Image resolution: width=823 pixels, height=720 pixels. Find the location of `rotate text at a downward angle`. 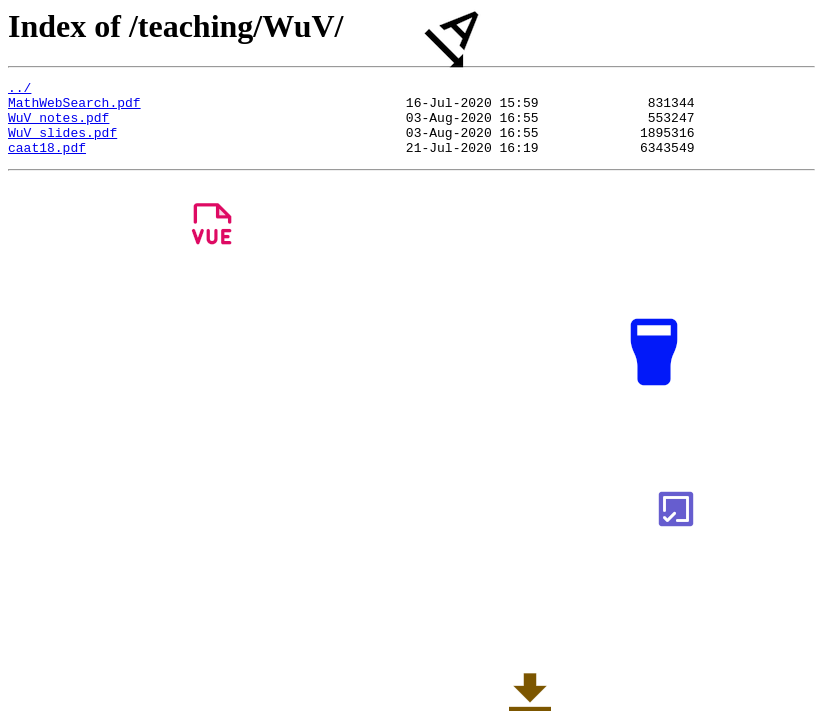

rotate text at a downward angle is located at coordinates (453, 38).